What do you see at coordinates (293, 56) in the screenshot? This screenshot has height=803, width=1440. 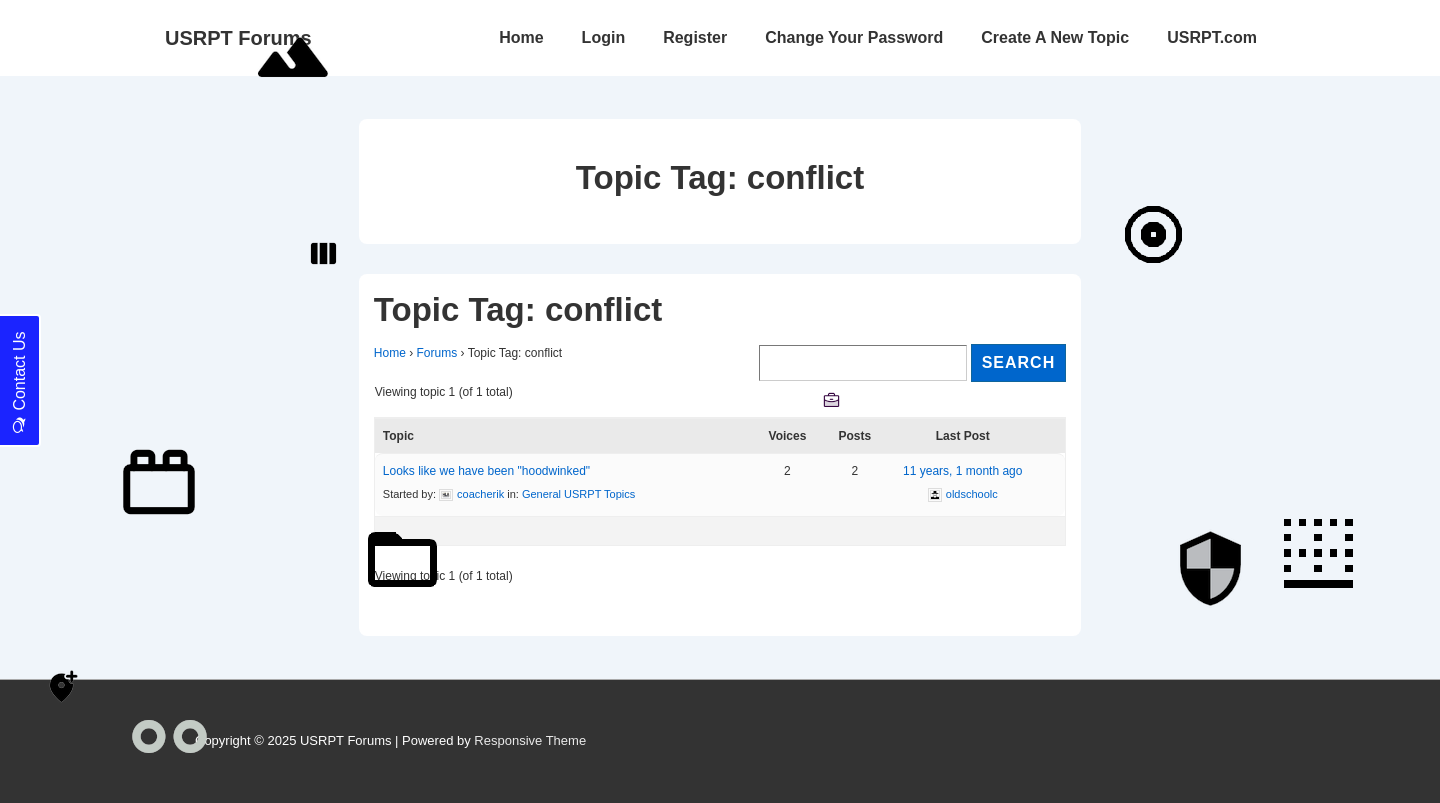 I see `apply a landscape or nature photo filter` at bounding box center [293, 56].